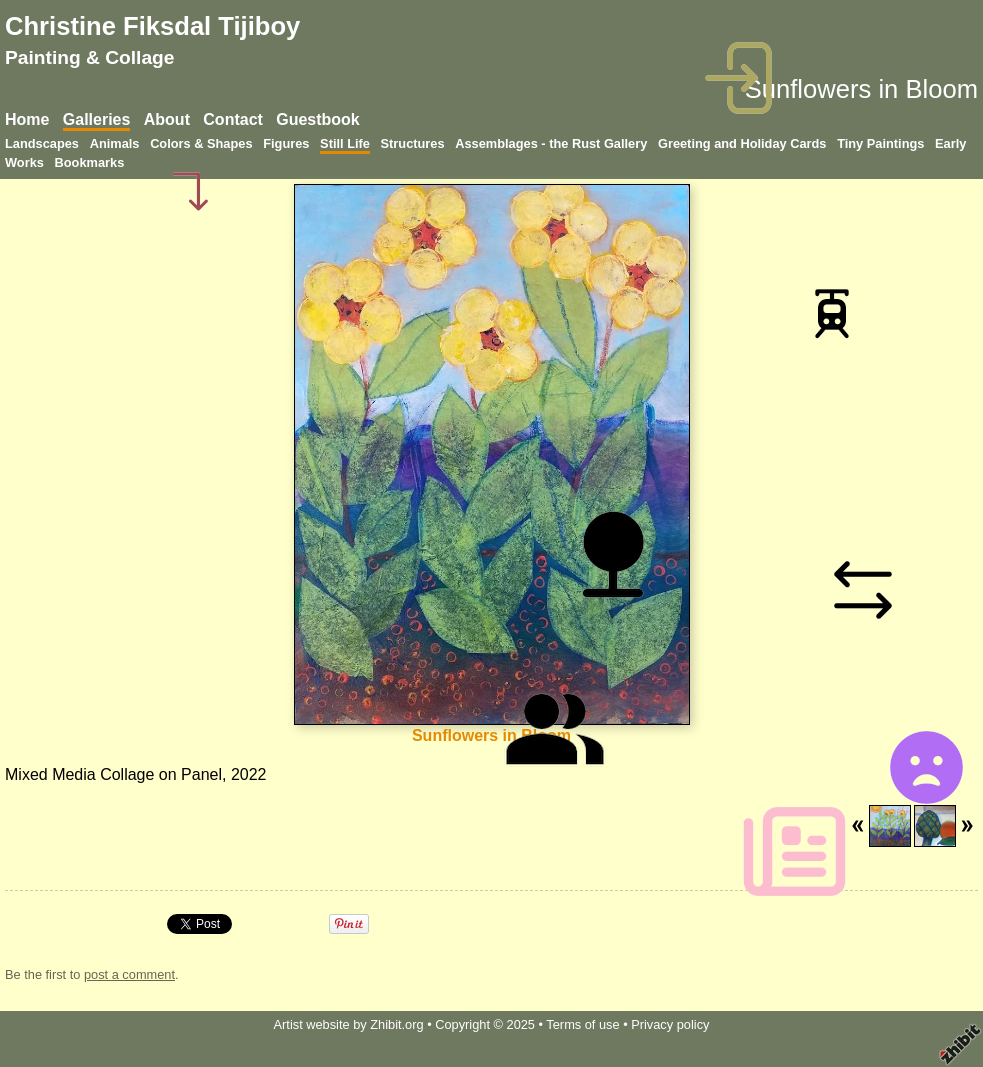 The image size is (983, 1067). I want to click on log in to your account, so click(744, 78).